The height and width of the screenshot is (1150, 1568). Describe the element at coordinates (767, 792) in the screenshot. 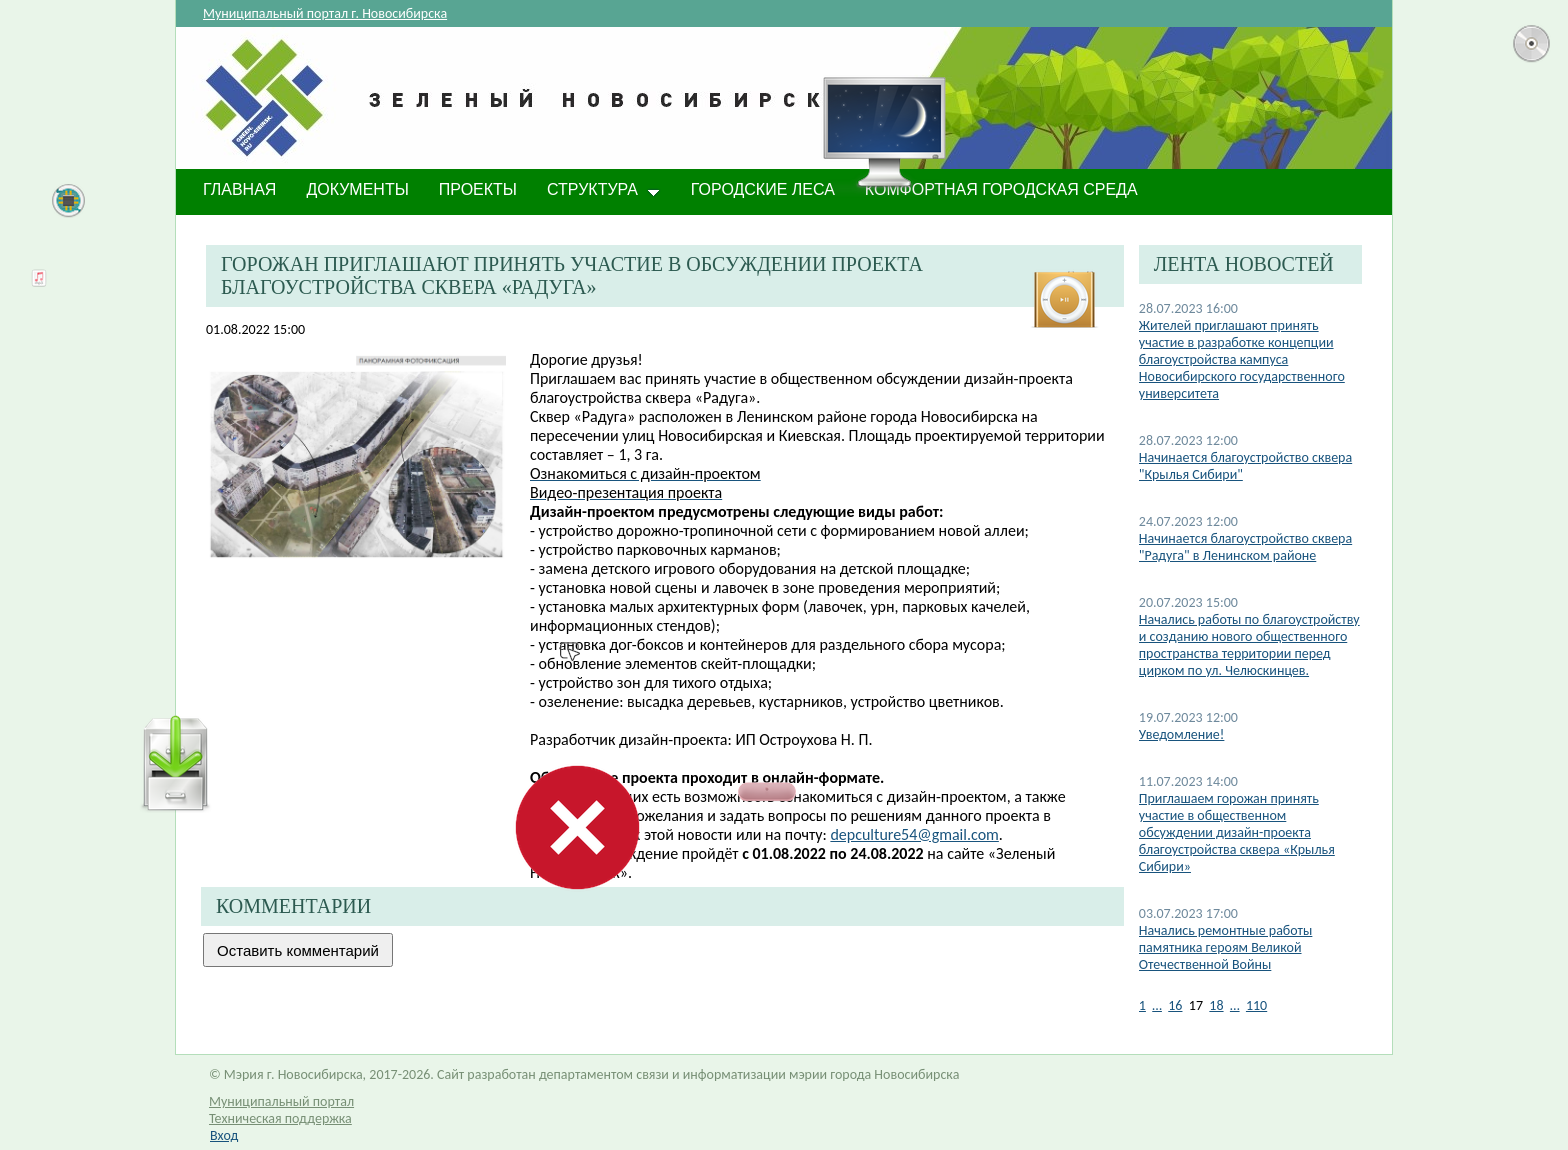

I see `connect to a bluetooth speaker` at that location.